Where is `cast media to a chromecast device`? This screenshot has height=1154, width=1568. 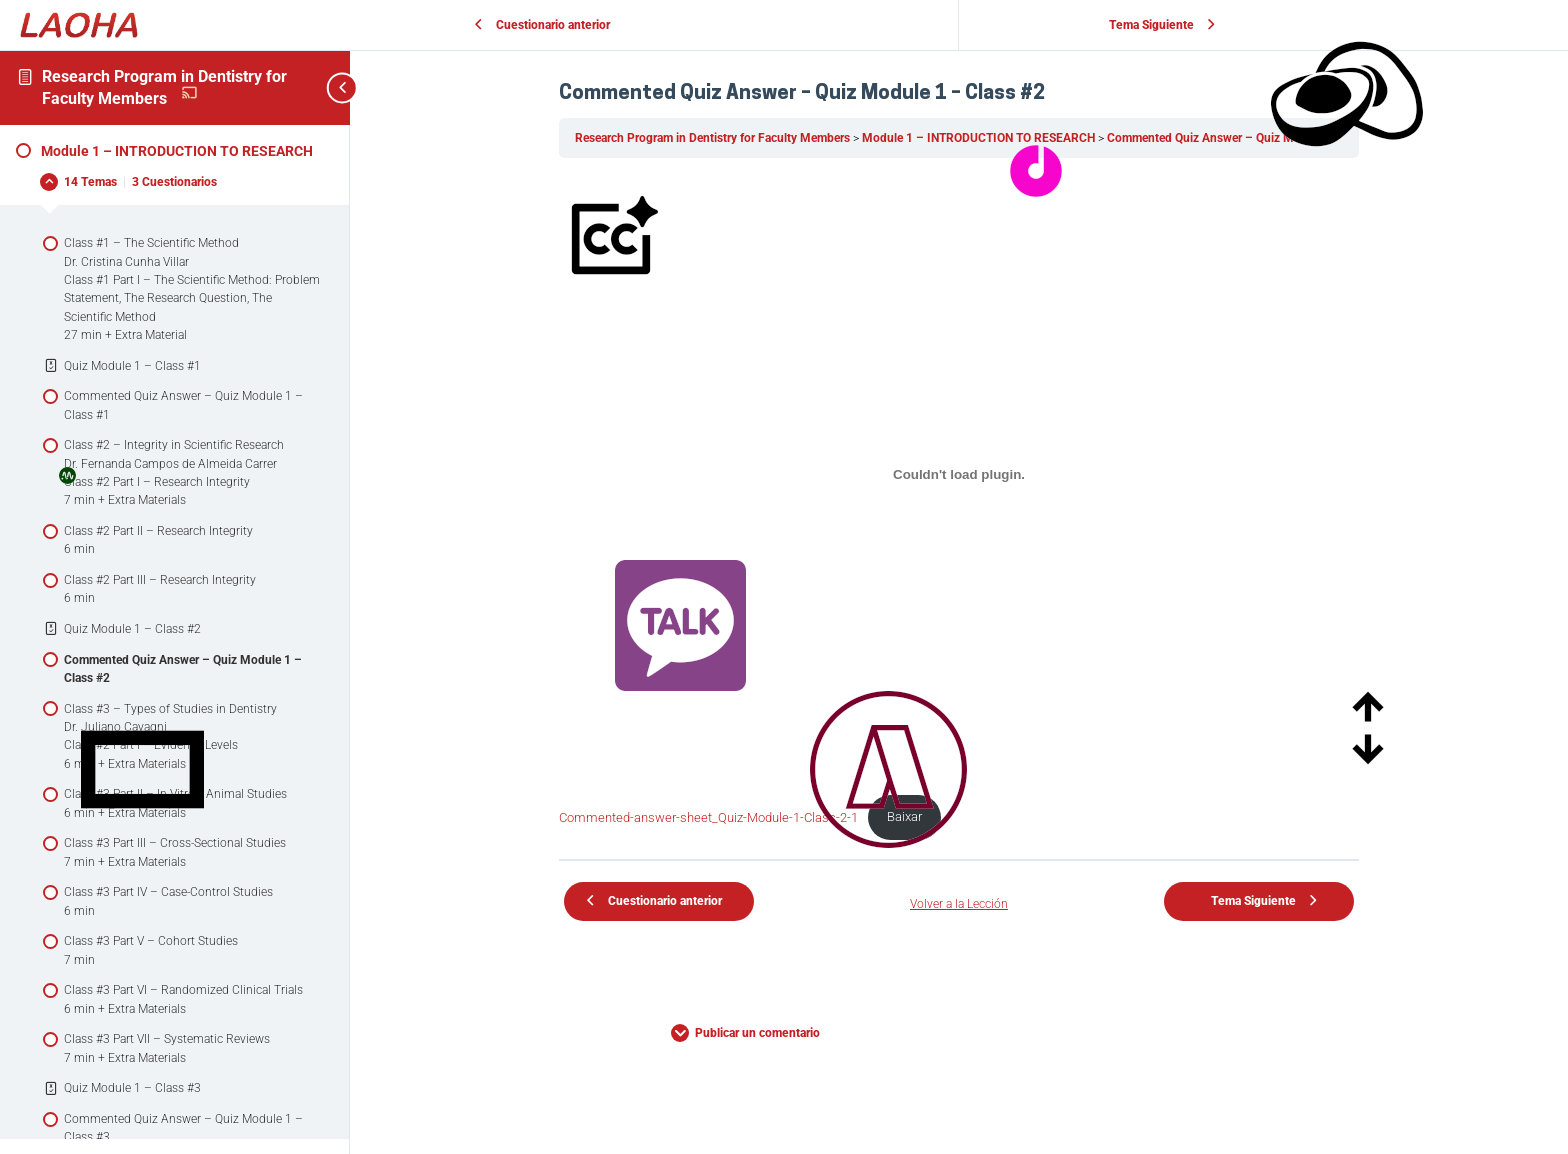 cast media to a chromecast device is located at coordinates (189, 92).